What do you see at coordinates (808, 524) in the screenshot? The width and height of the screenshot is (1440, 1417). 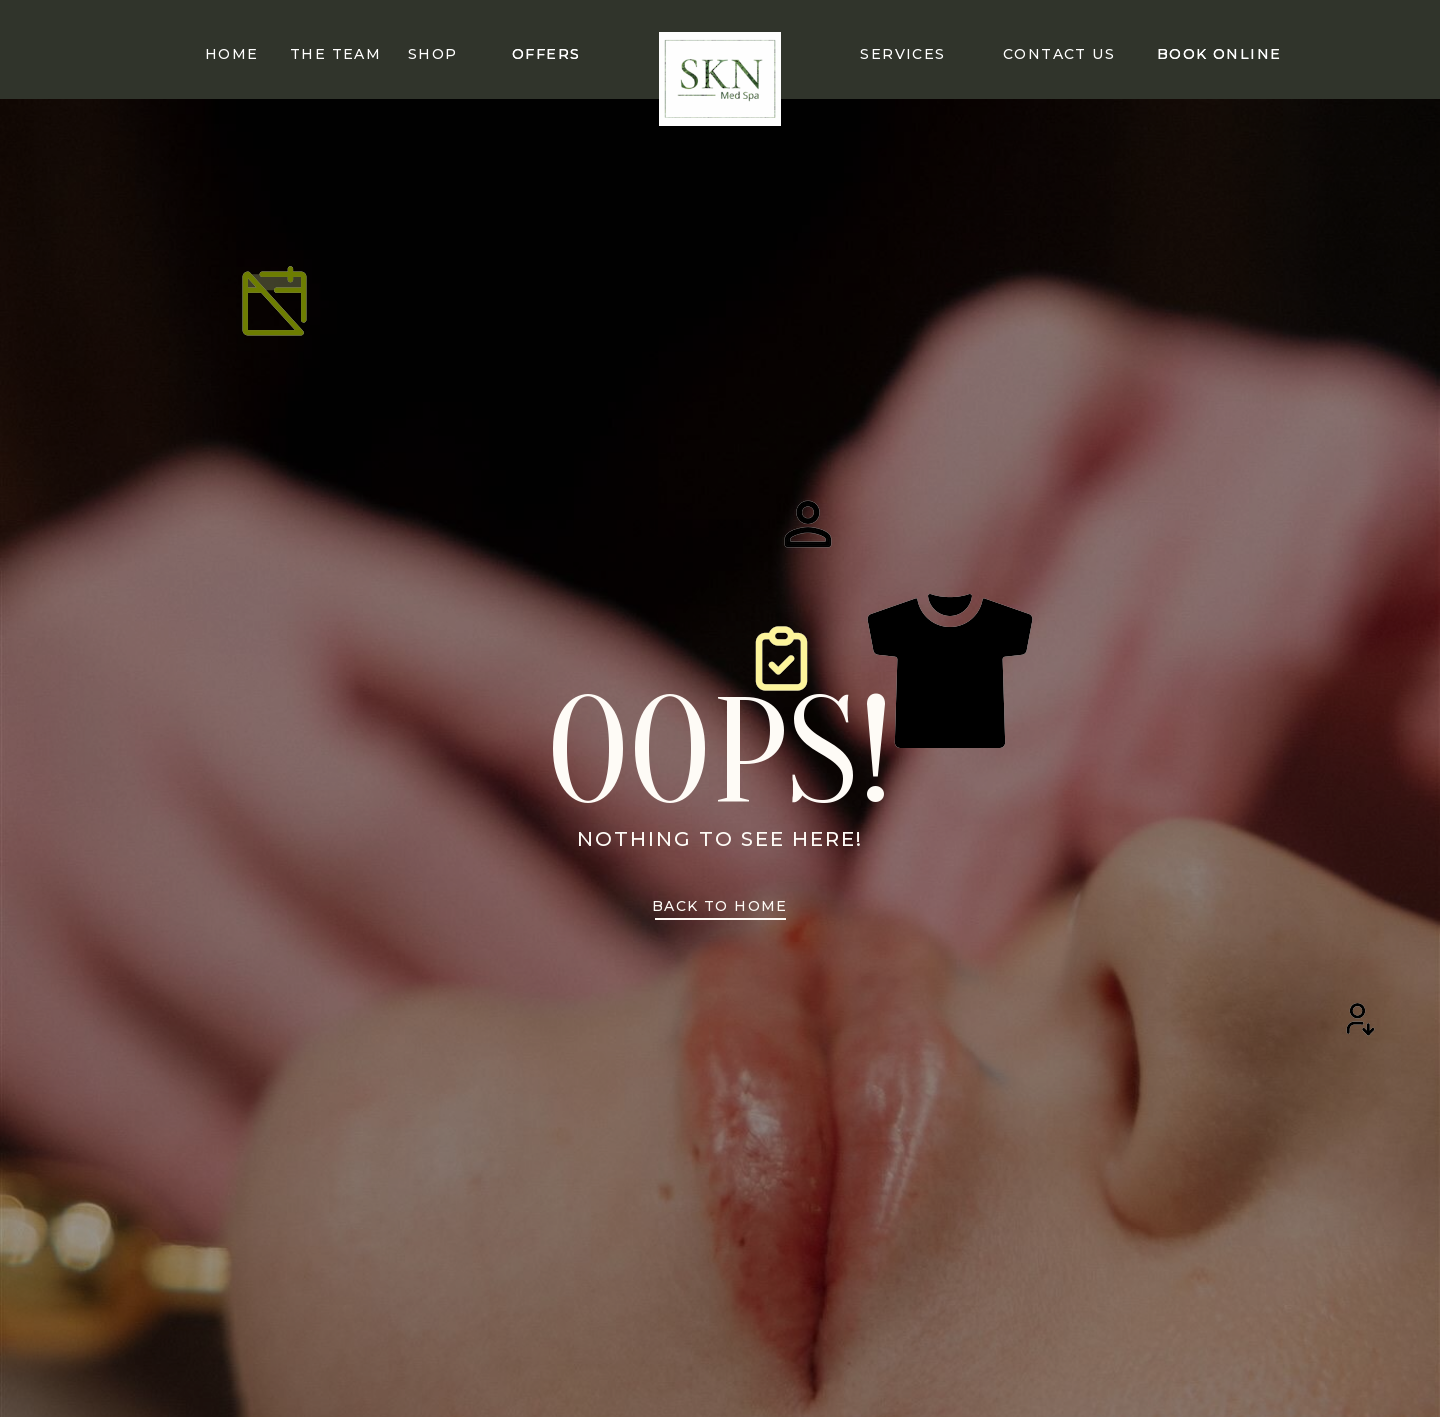 I see `view your profile` at bounding box center [808, 524].